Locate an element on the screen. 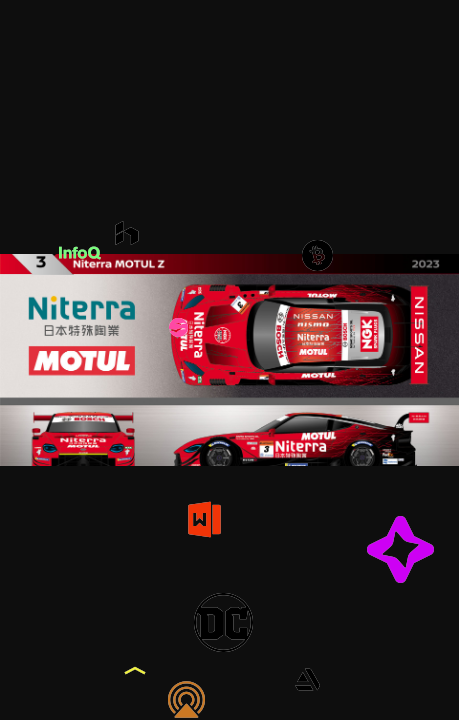  DC Entertainment logo is located at coordinates (223, 622).